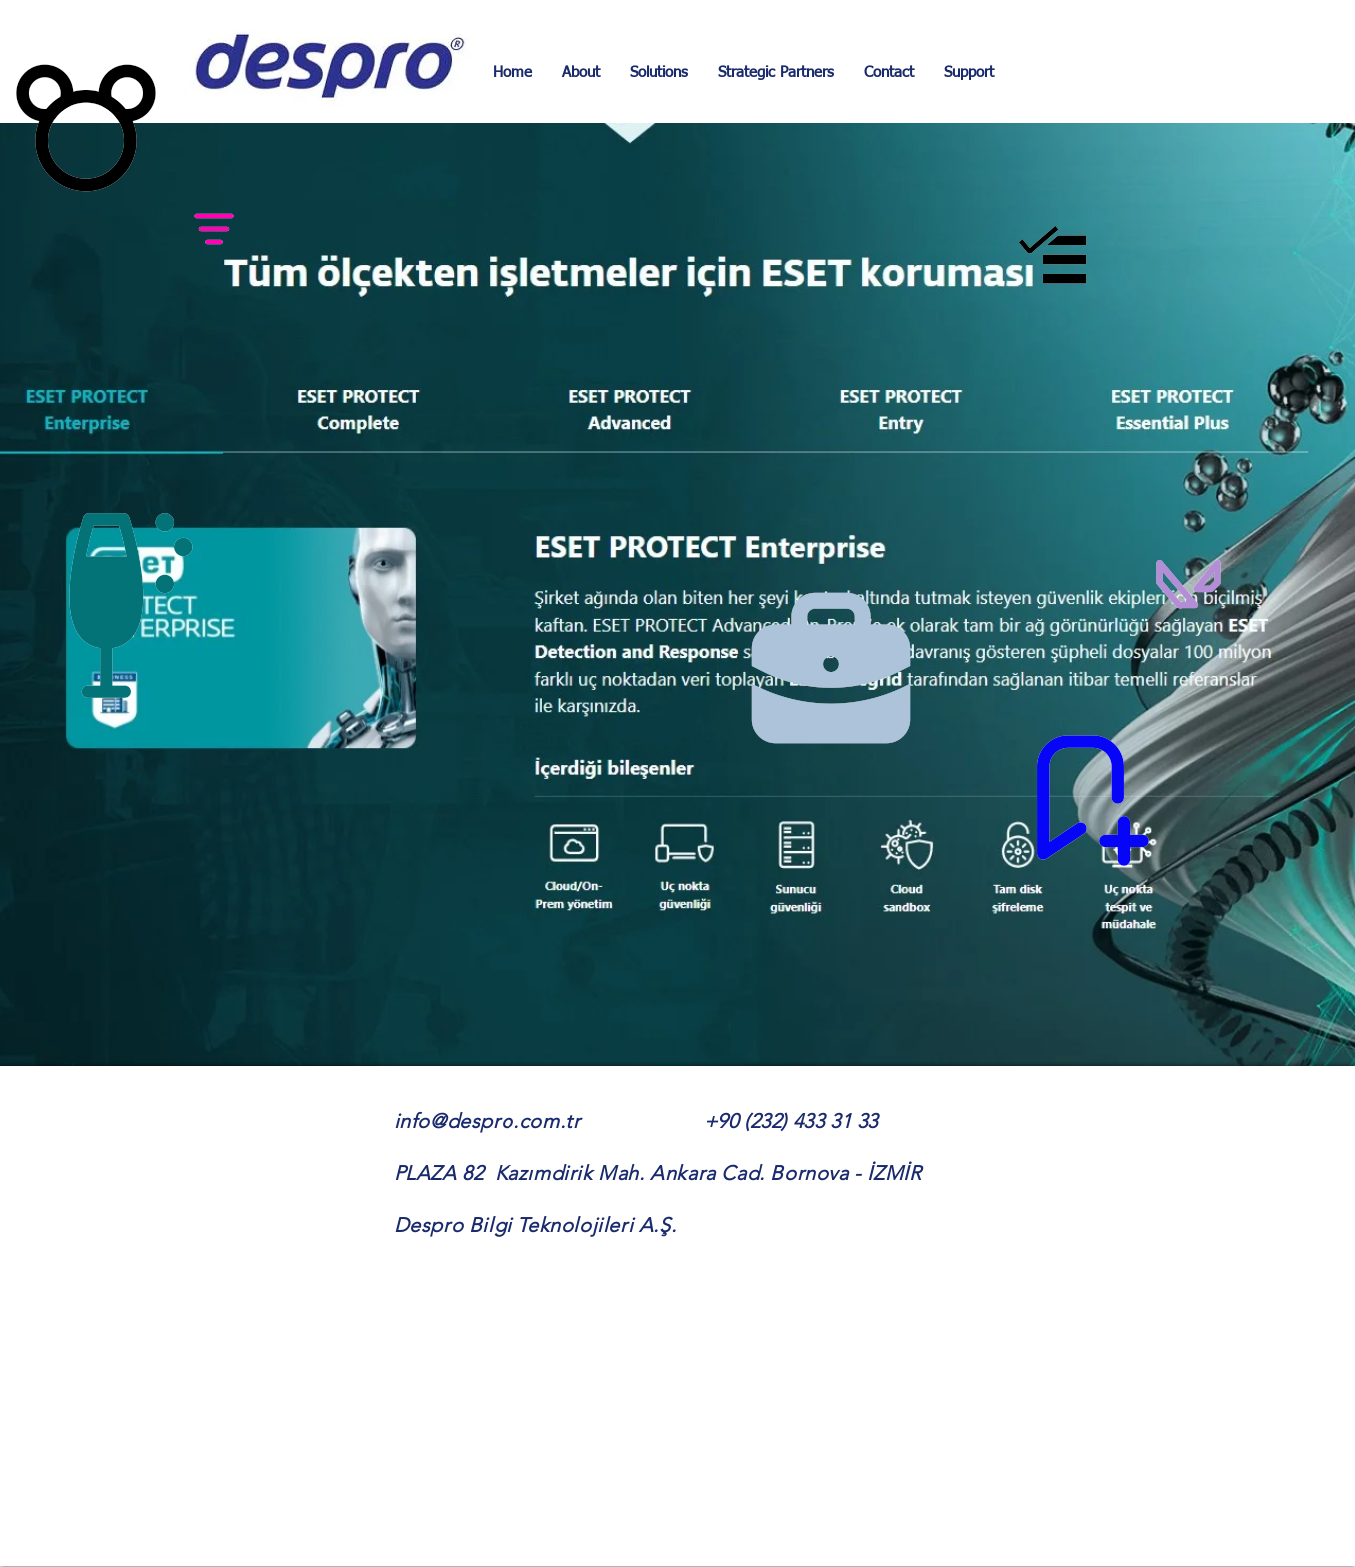 This screenshot has width=1355, height=1567. What do you see at coordinates (214, 229) in the screenshot?
I see `filter list or search results` at bounding box center [214, 229].